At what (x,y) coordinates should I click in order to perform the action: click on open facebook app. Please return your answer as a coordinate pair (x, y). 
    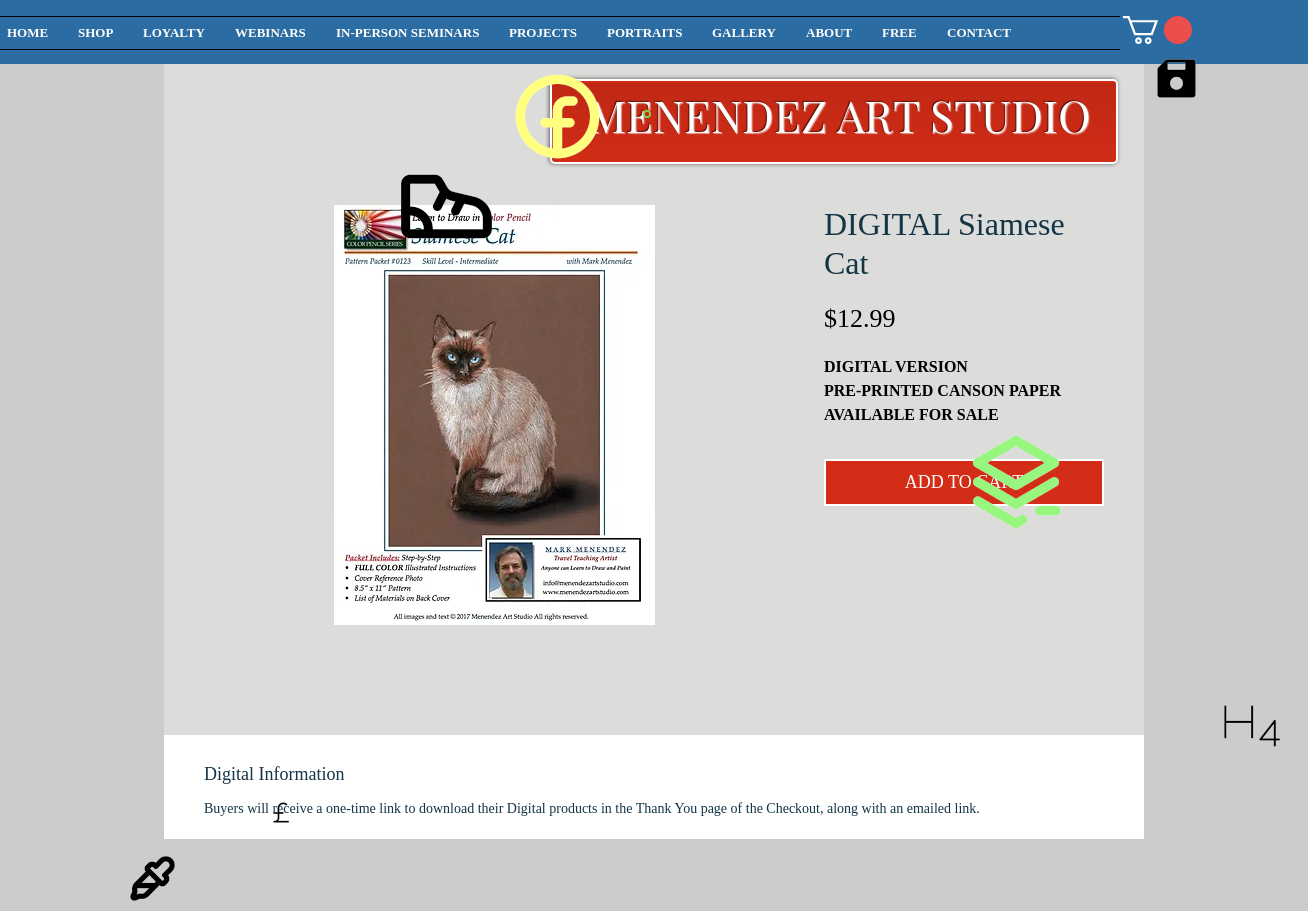
    Looking at the image, I should click on (557, 116).